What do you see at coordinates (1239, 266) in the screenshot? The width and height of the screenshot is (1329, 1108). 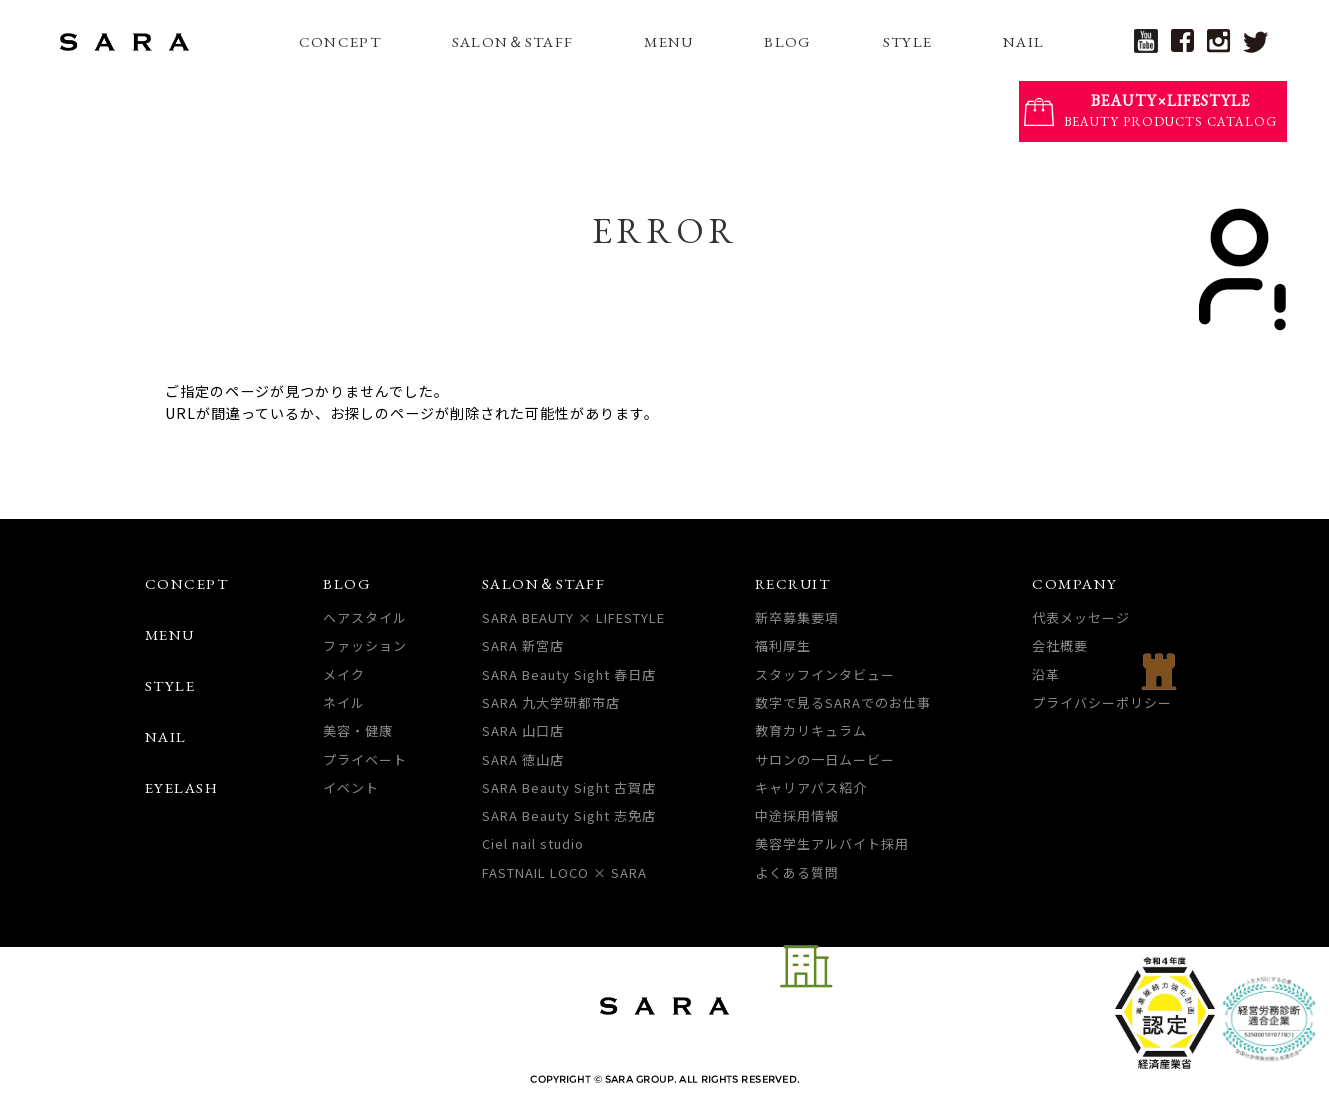 I see `user account requires attention` at bounding box center [1239, 266].